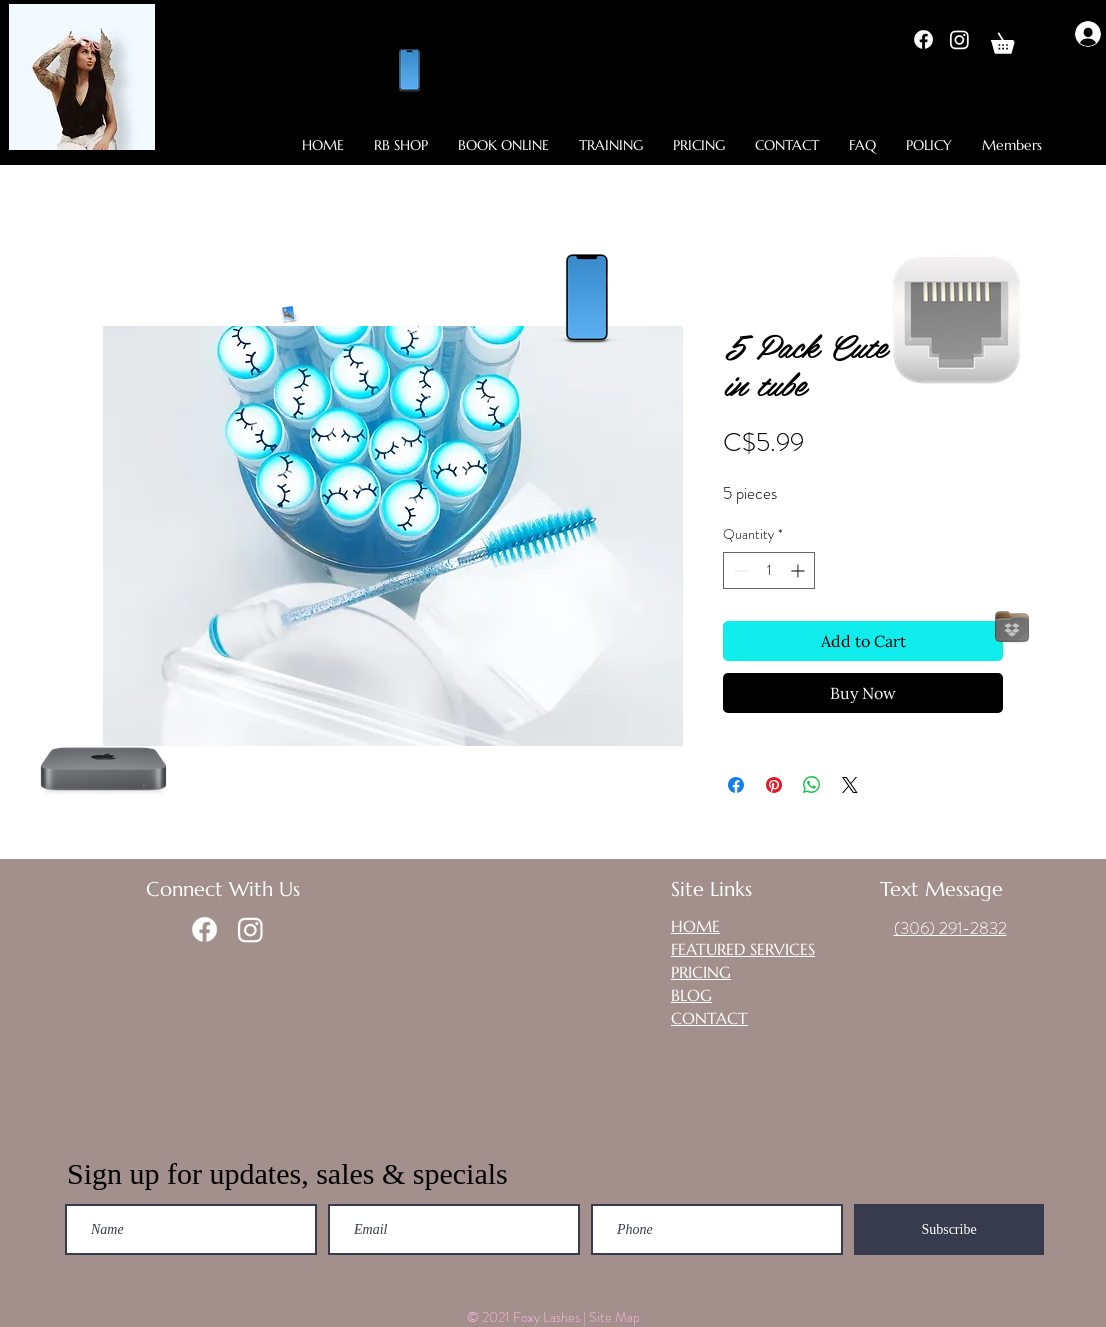 This screenshot has width=1106, height=1327. I want to click on open your dropbox synced folder, so click(1012, 626).